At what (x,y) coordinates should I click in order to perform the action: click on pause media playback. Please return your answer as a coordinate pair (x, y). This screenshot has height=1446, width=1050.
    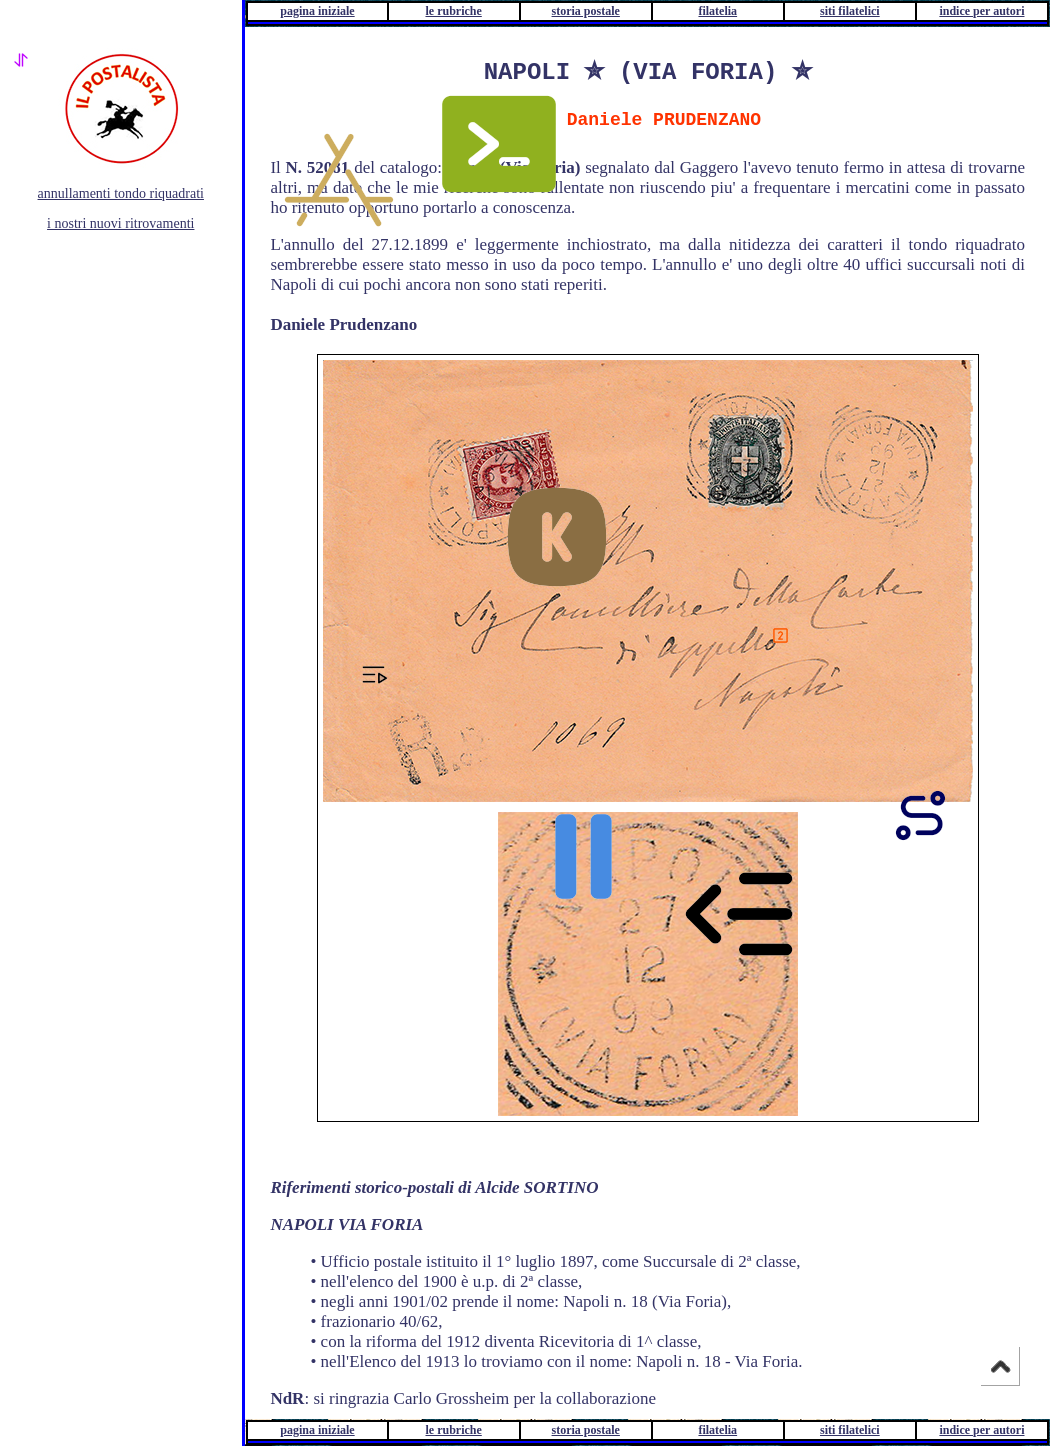
    Looking at the image, I should click on (583, 856).